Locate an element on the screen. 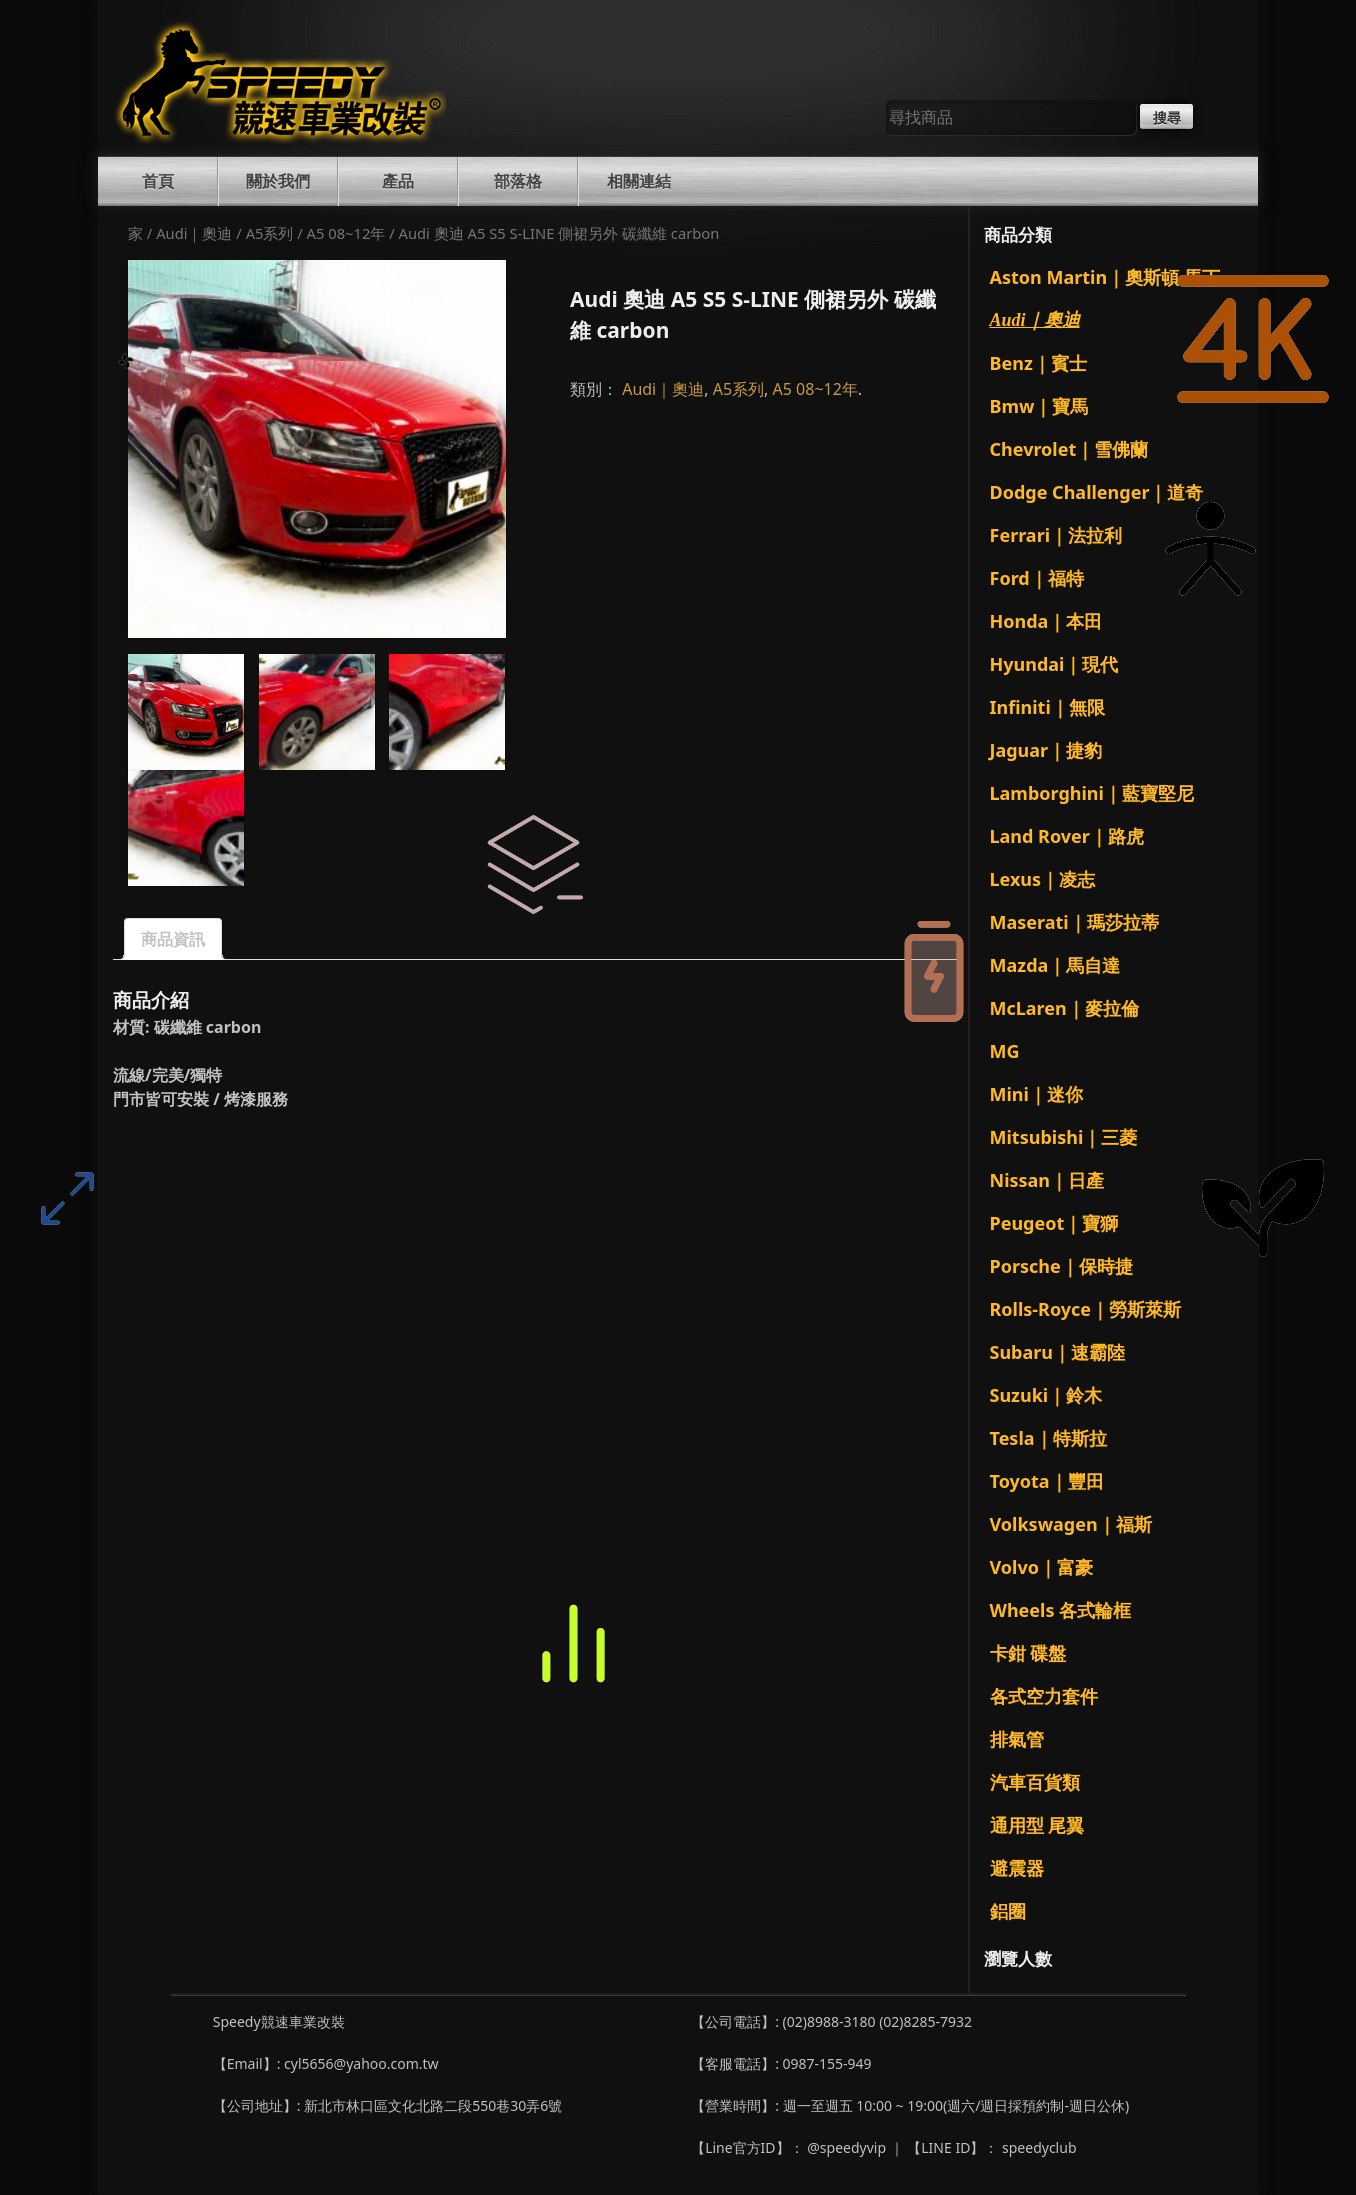 The height and width of the screenshot is (2195, 1356). access plant care or gardening features is located at coordinates (1263, 1204).